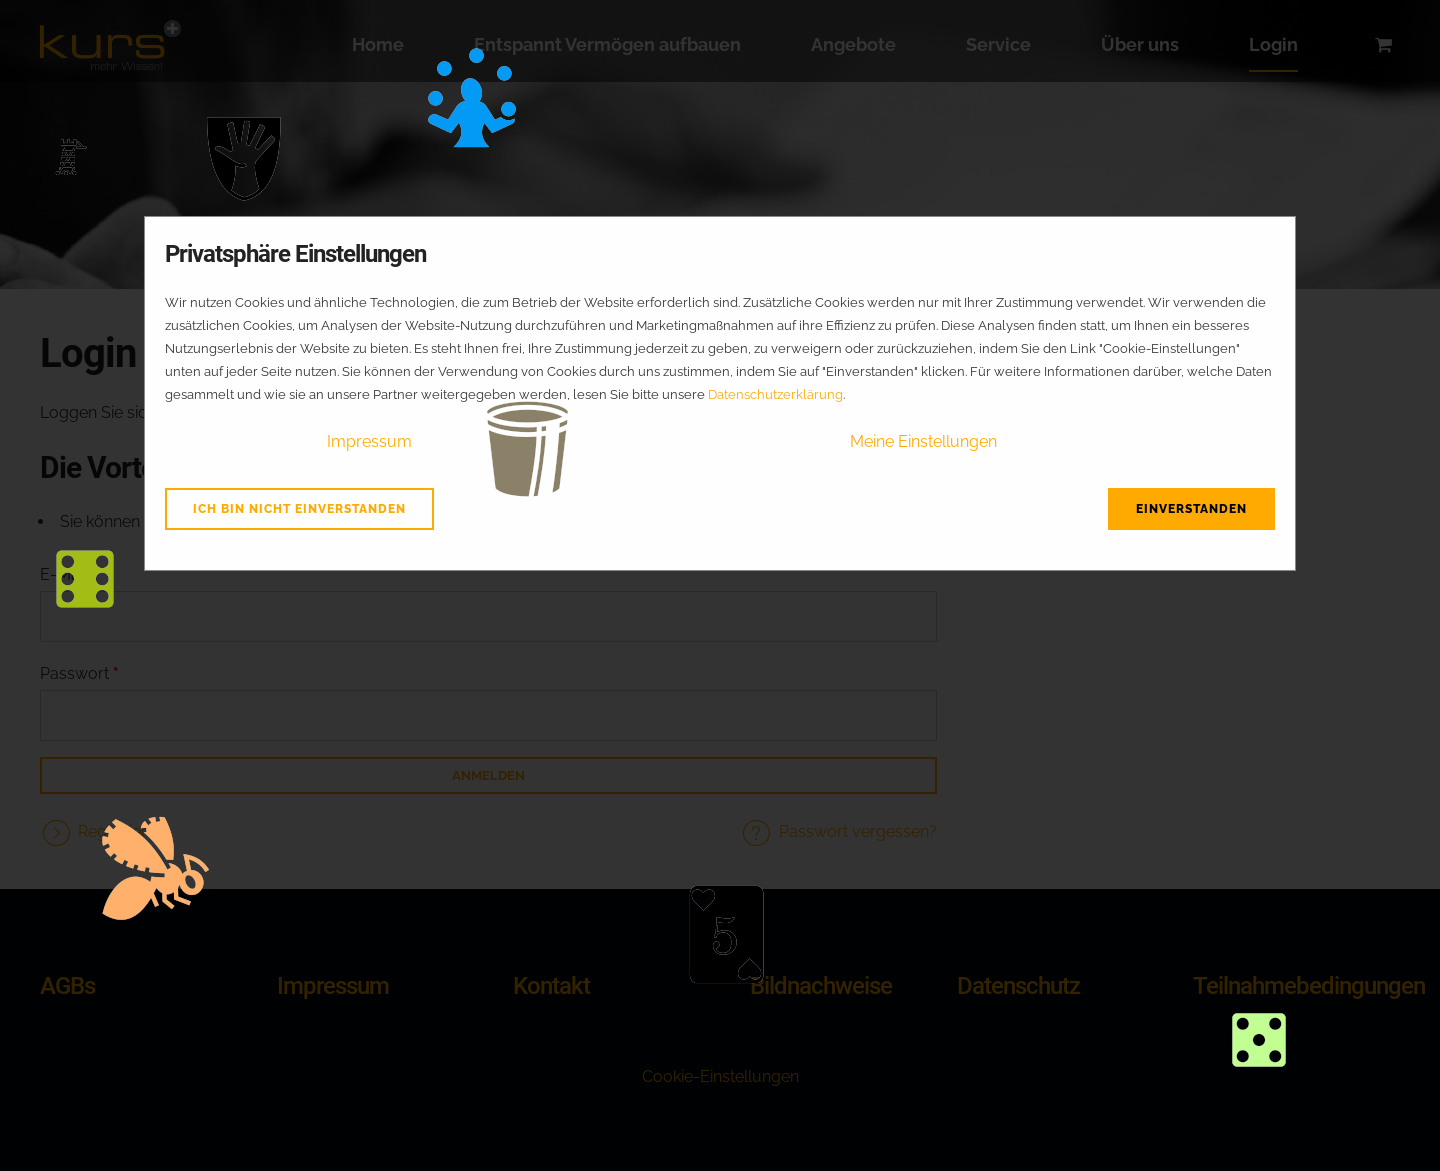 The width and height of the screenshot is (1440, 1171). What do you see at coordinates (1259, 1040) in the screenshot?
I see `roll the dice or generate a random number` at bounding box center [1259, 1040].